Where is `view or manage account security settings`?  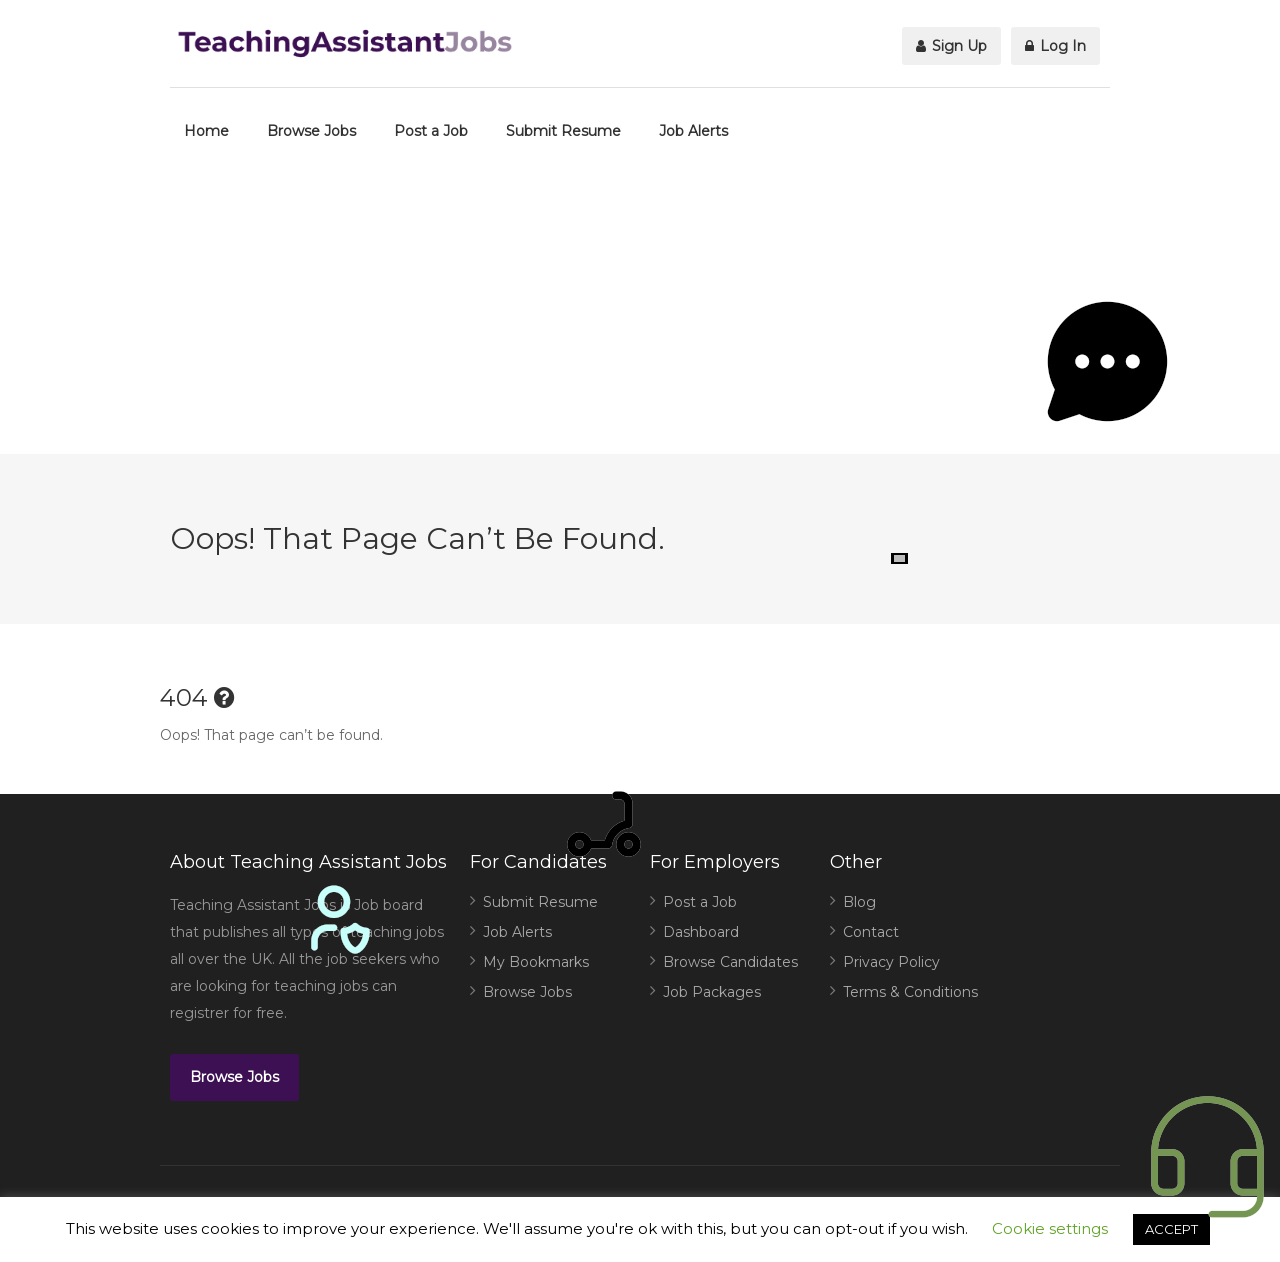 view or manage account security settings is located at coordinates (334, 918).